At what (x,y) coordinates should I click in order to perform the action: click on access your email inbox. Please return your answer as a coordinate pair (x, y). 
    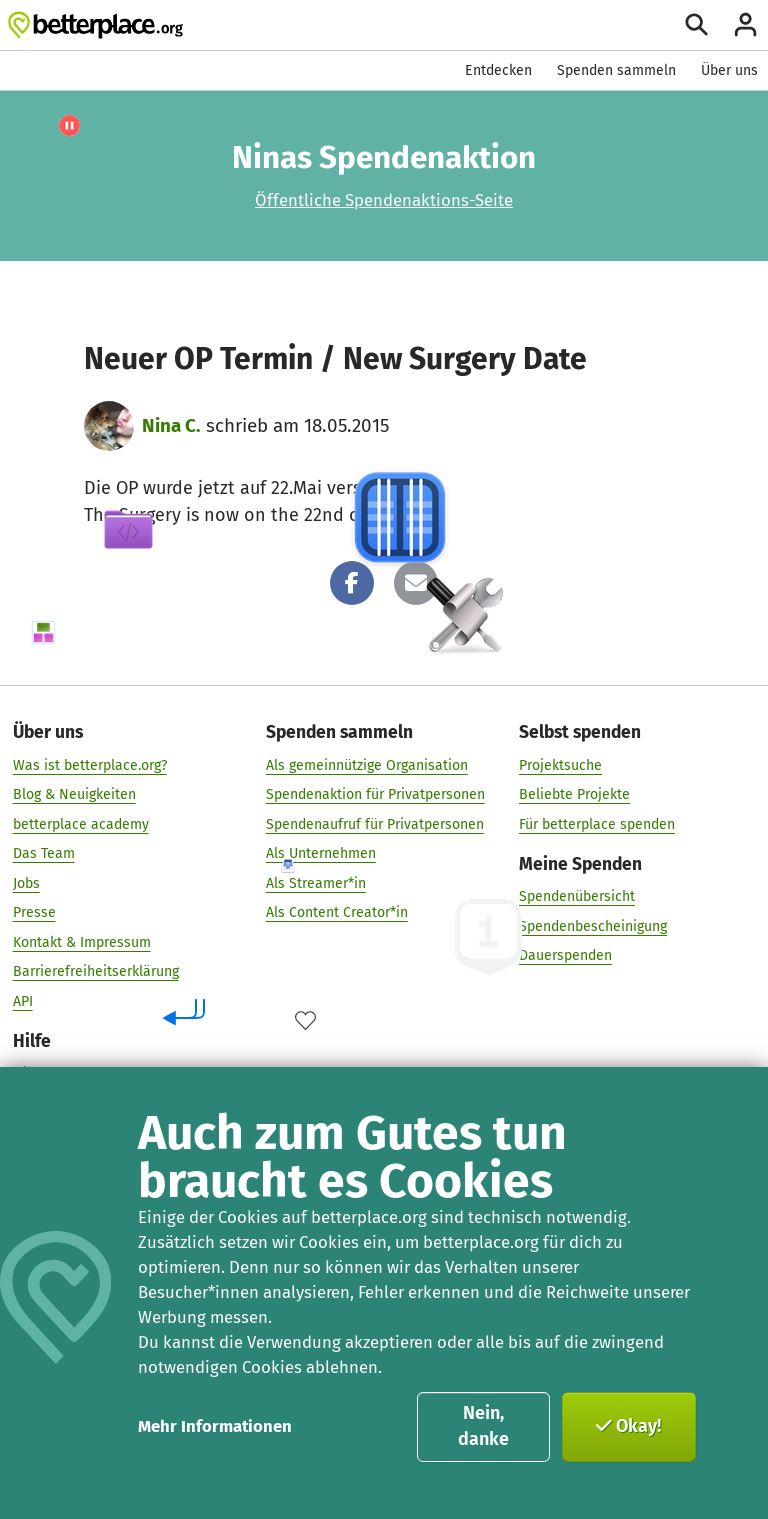
    Looking at the image, I should click on (288, 866).